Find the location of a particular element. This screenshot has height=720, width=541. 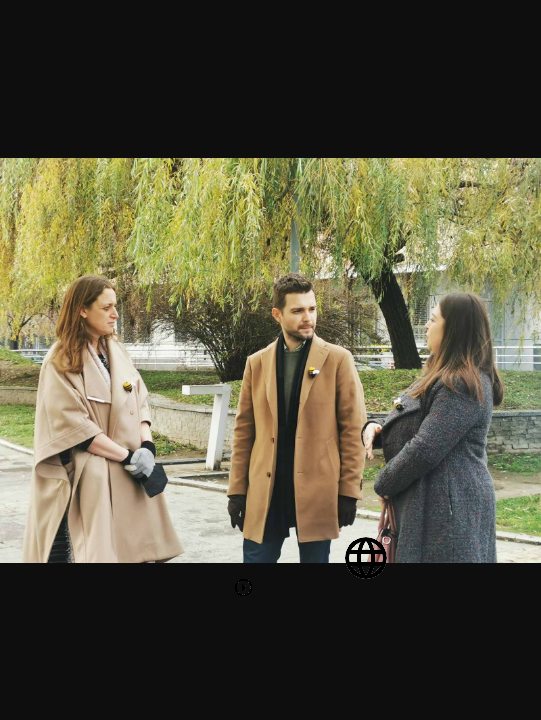

play video or audio content is located at coordinates (243, 587).